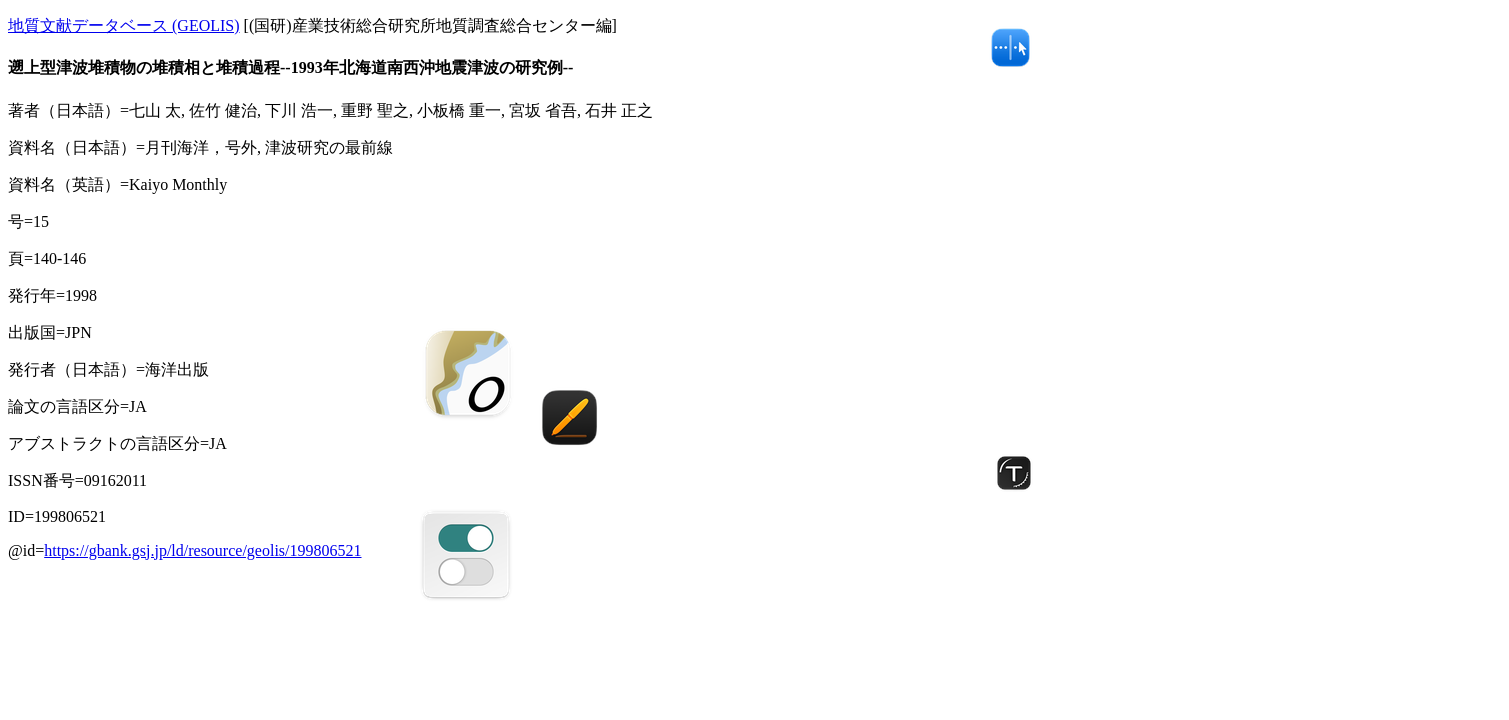 The width and height of the screenshot is (1509, 720). What do you see at coordinates (466, 555) in the screenshot?
I see `open gnome tweaks settings application` at bounding box center [466, 555].